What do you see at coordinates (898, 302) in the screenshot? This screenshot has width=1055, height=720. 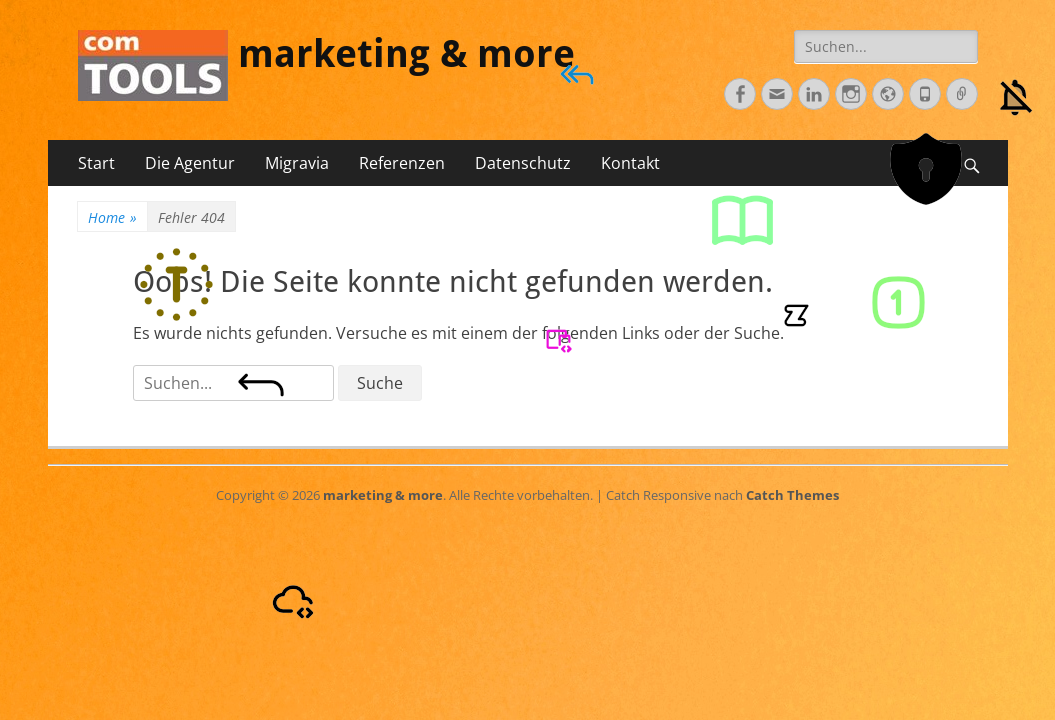 I see `indicates the first item or step in a sequence` at bounding box center [898, 302].